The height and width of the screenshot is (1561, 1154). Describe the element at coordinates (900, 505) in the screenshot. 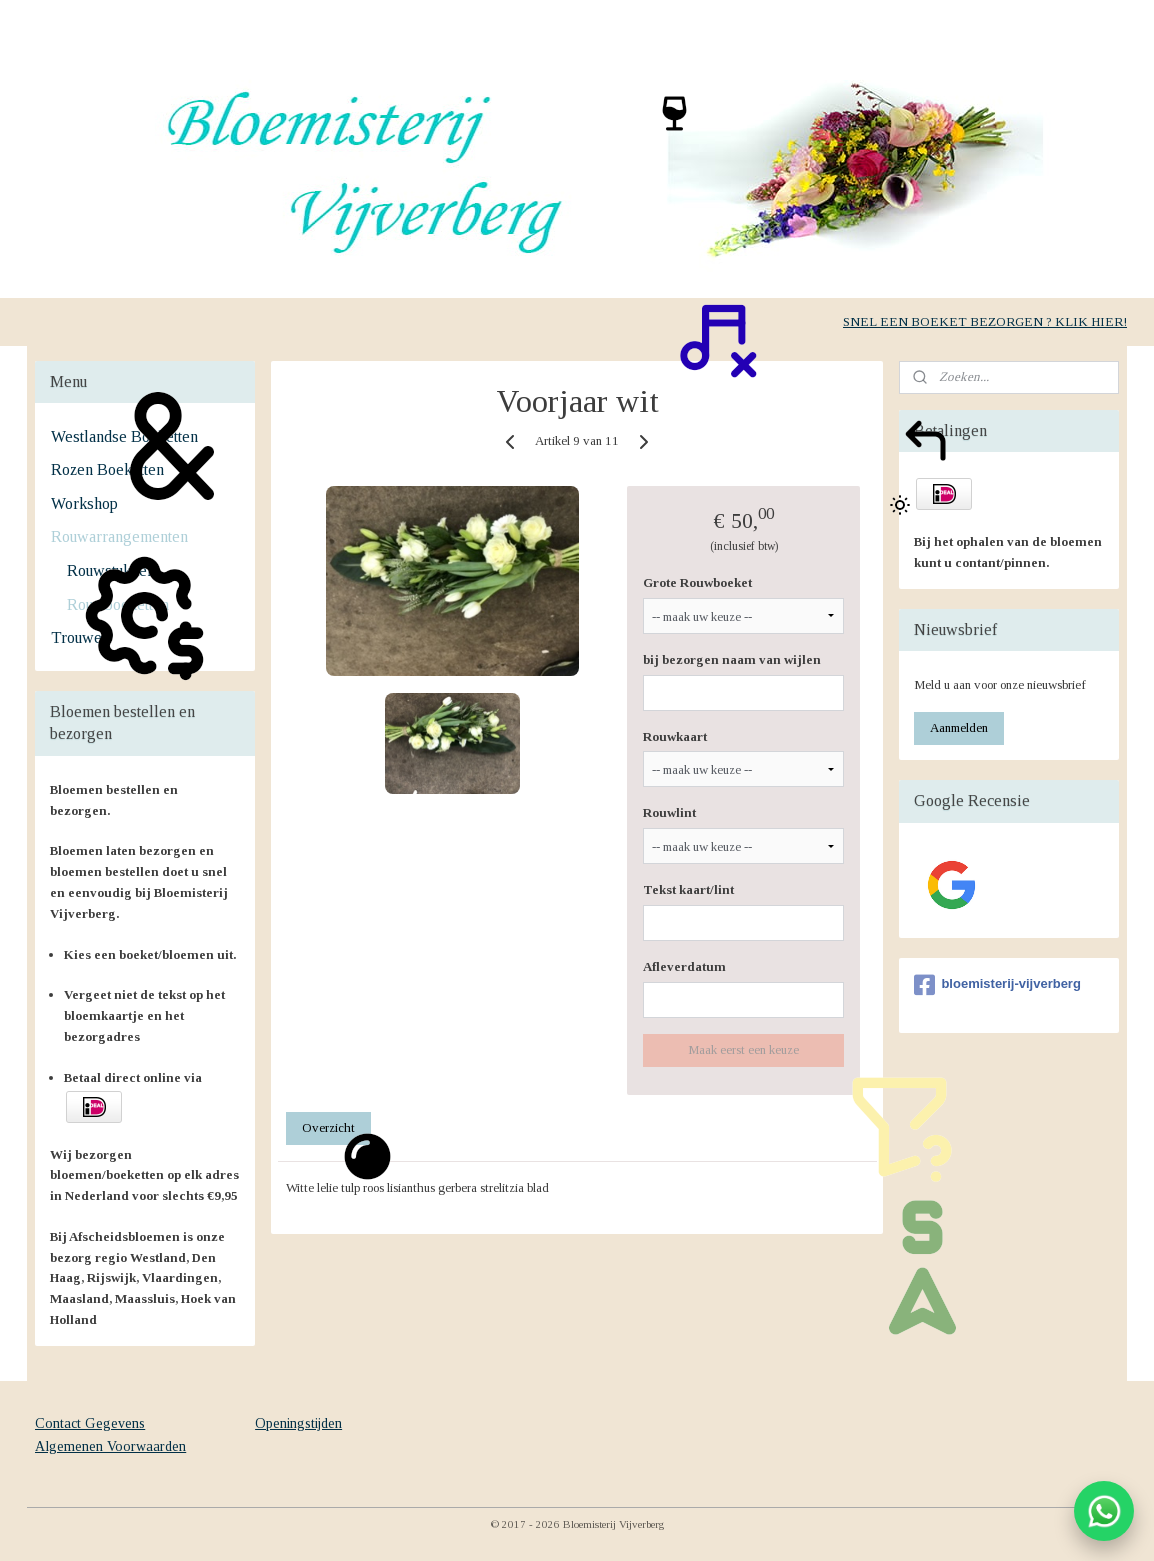

I see `switch to light mode` at that location.